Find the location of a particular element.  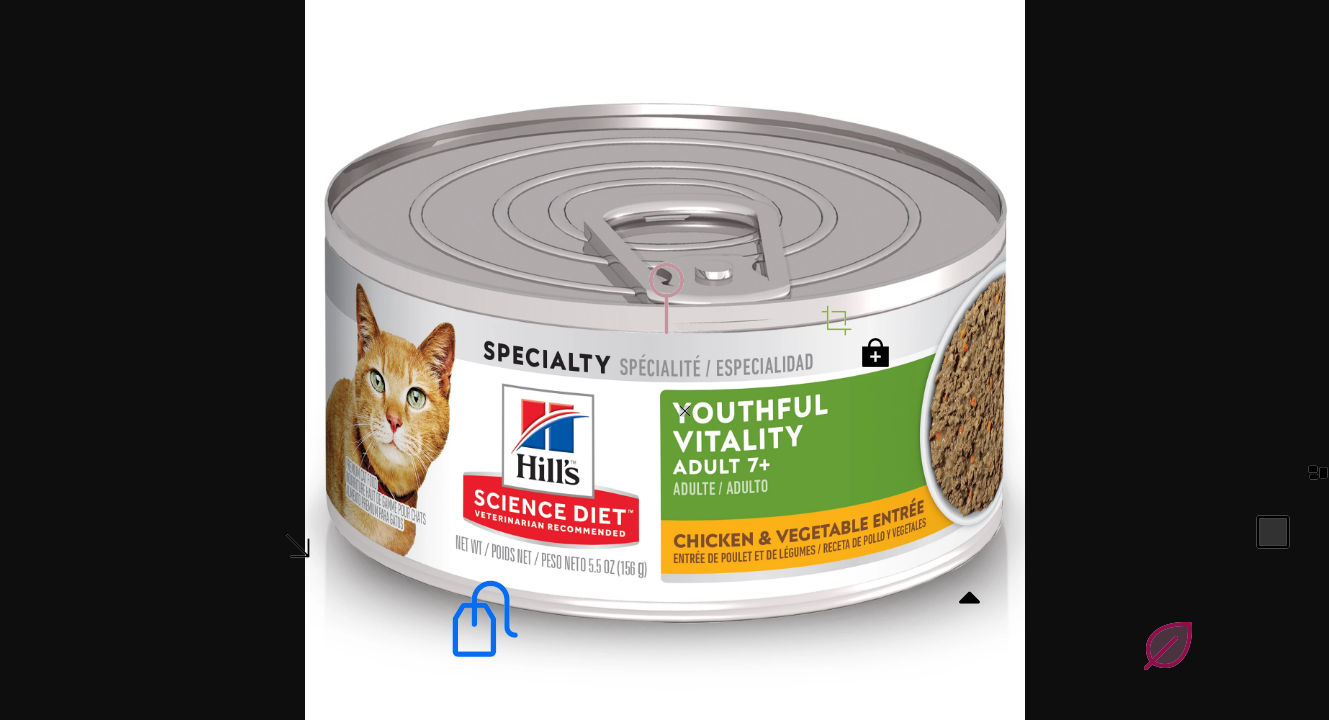

eco-friendly or sustainable option is located at coordinates (1168, 646).